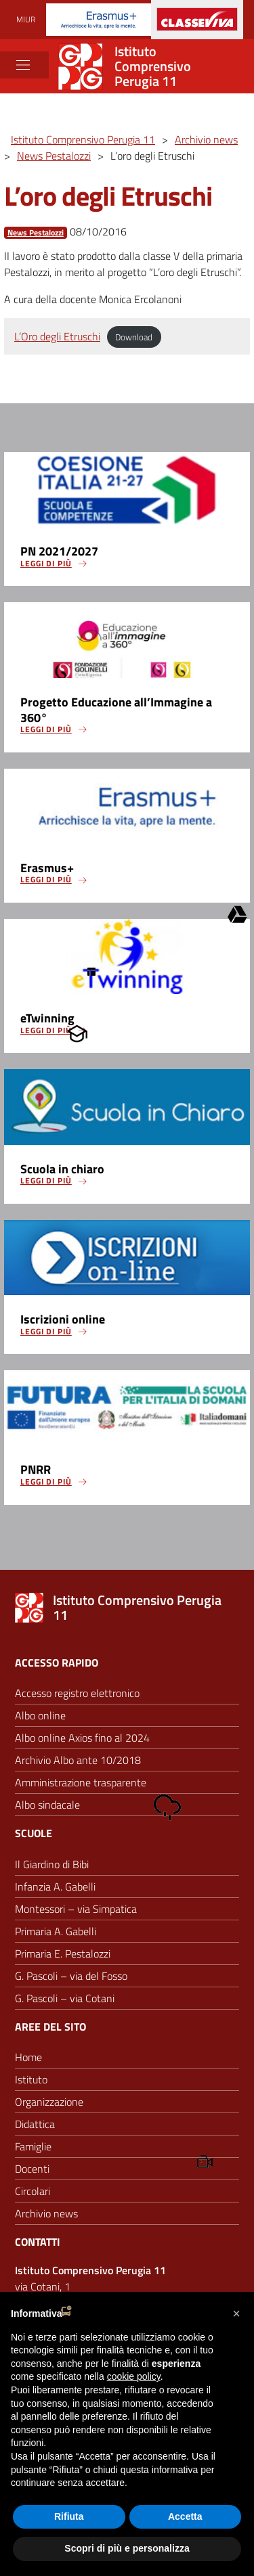 This screenshot has height=2576, width=254. I want to click on indicates bus has wifi available, so click(66, 2311).